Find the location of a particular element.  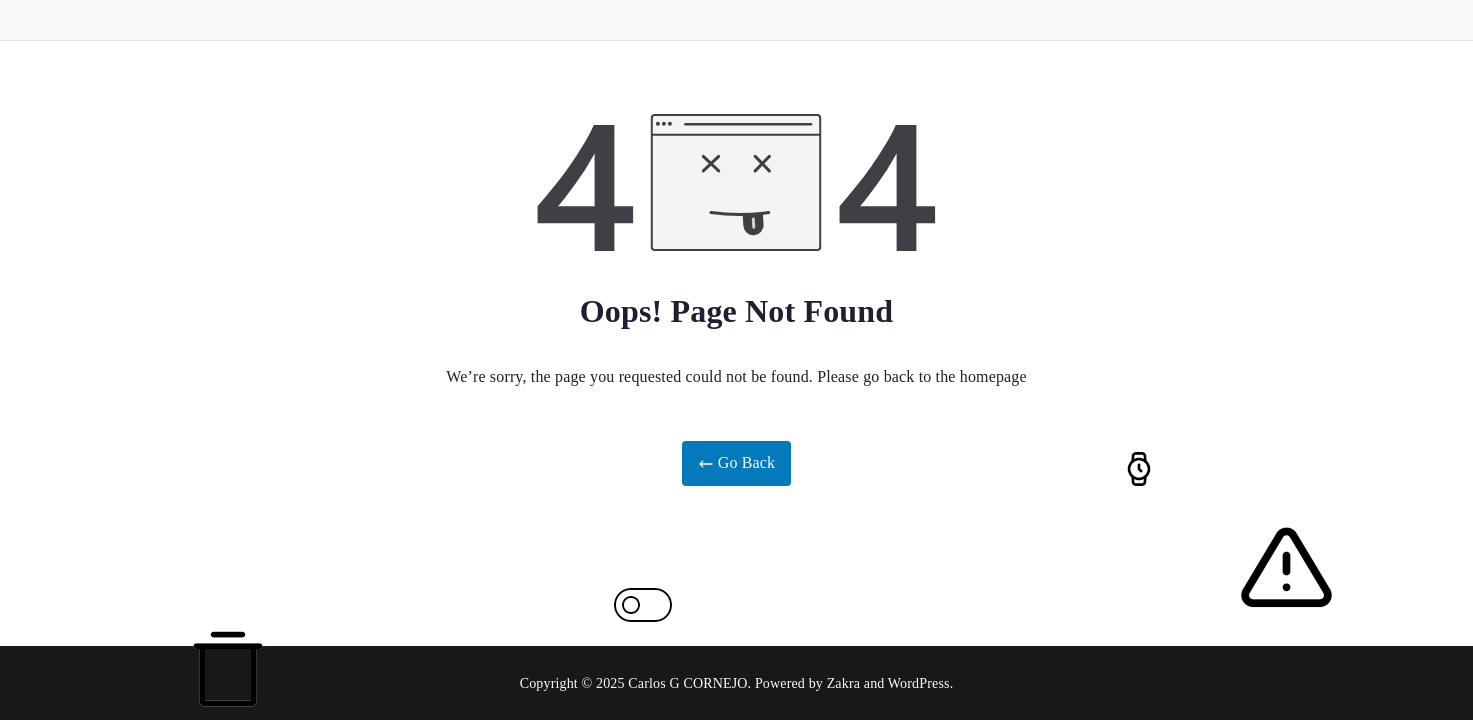

delete an item is located at coordinates (228, 672).